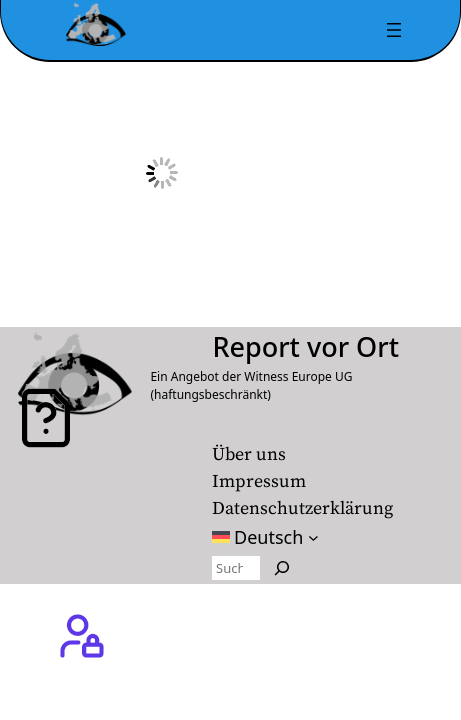  I want to click on unknown or unrecognized file type, so click(46, 418).